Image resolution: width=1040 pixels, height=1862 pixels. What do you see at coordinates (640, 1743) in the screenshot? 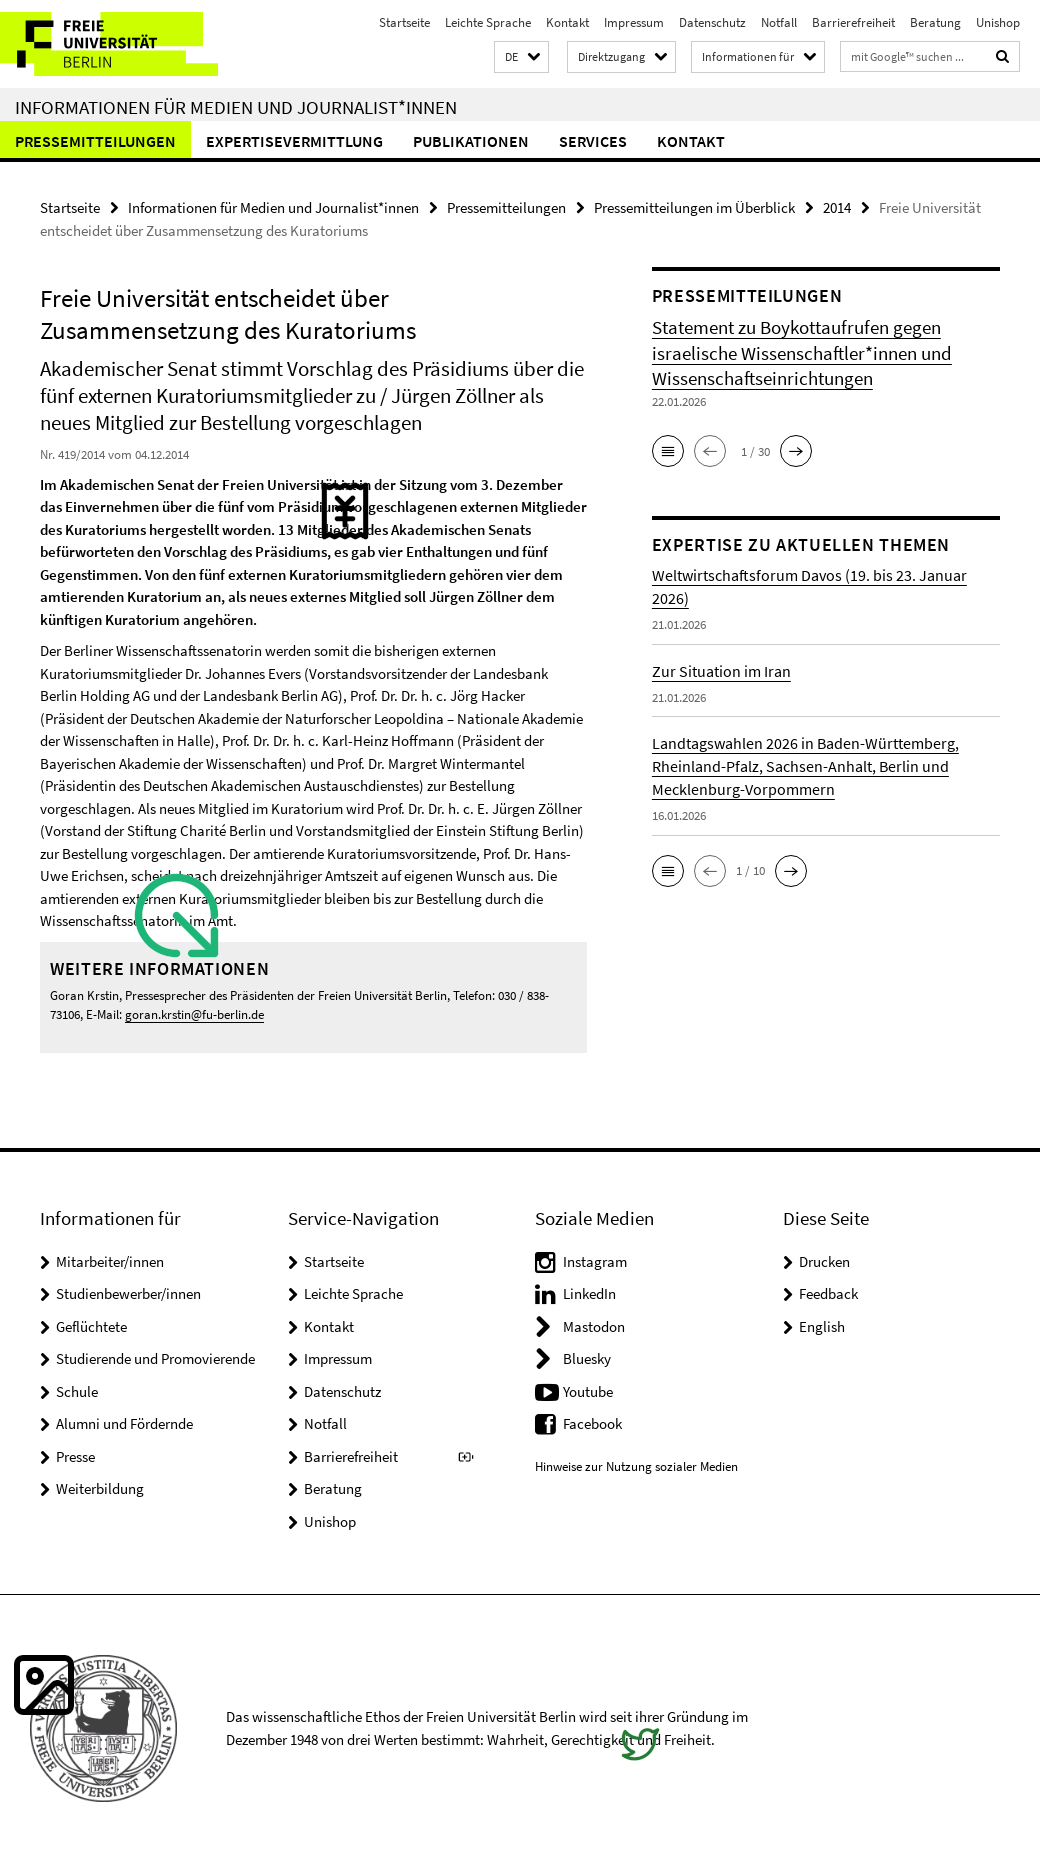
I see `open twitter` at bounding box center [640, 1743].